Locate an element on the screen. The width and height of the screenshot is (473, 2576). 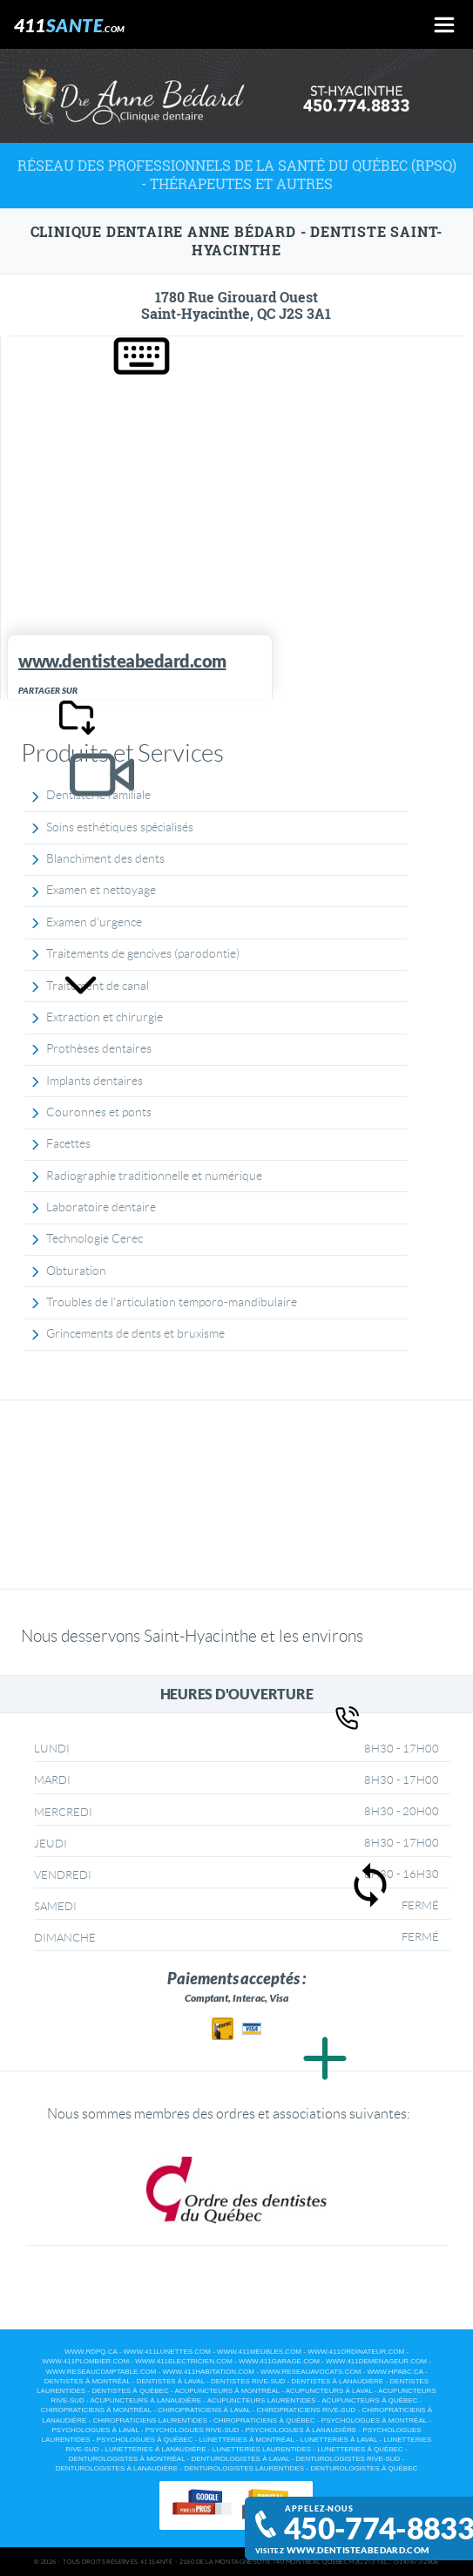
start recording a video is located at coordinates (102, 775).